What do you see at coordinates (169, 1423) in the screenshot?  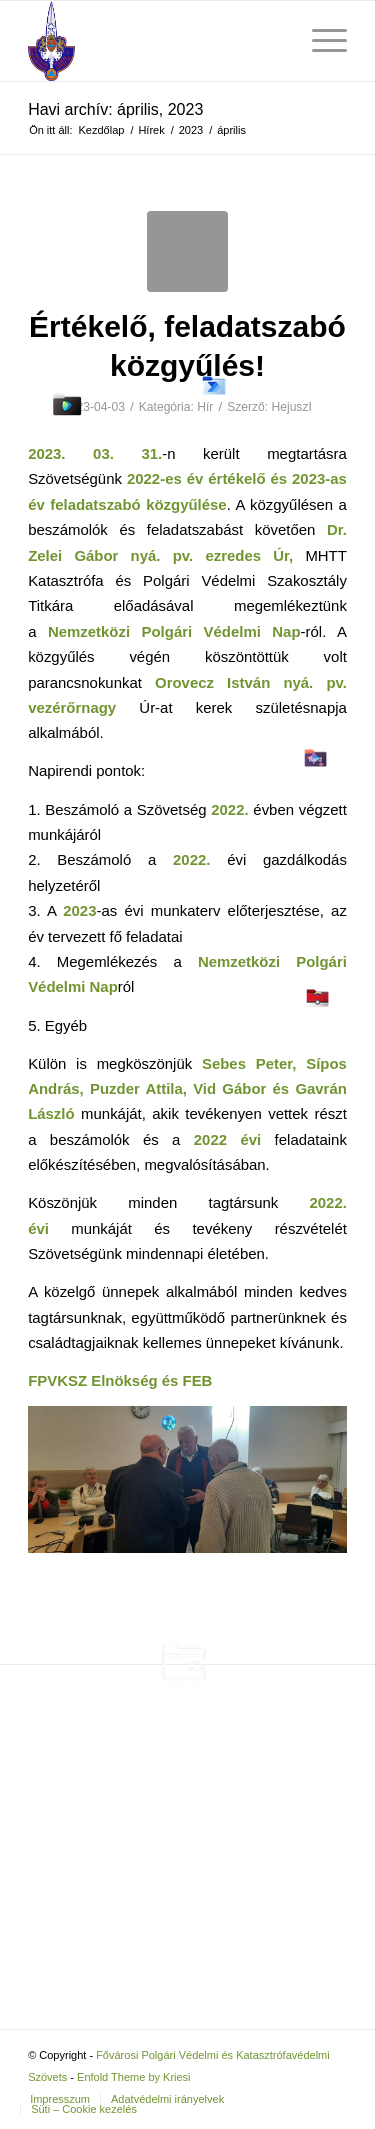 I see `access network settings` at bounding box center [169, 1423].